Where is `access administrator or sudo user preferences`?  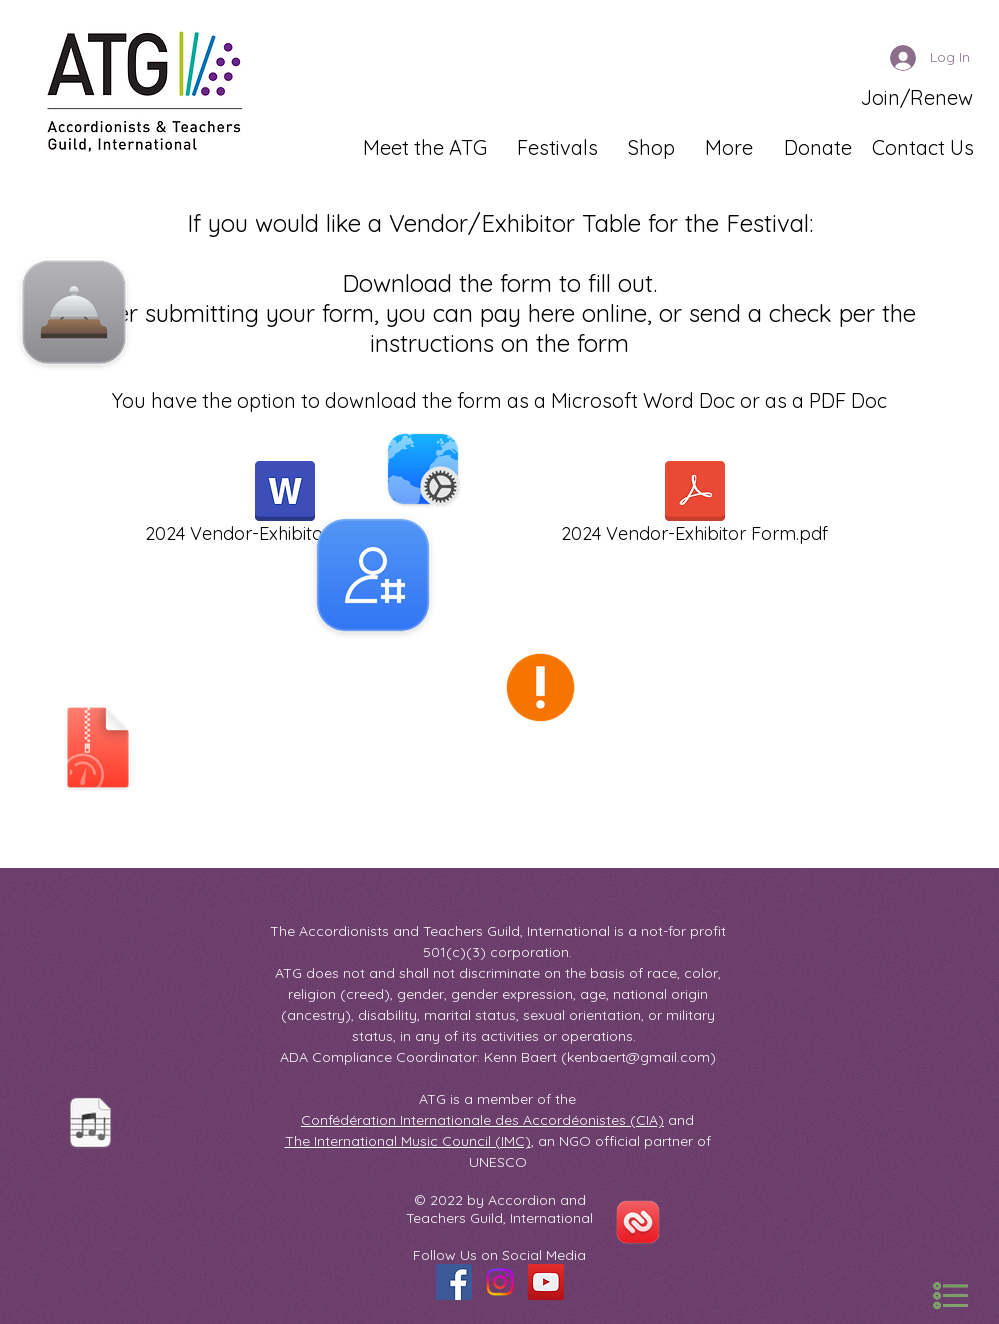 access administrator or sudo user preferences is located at coordinates (373, 577).